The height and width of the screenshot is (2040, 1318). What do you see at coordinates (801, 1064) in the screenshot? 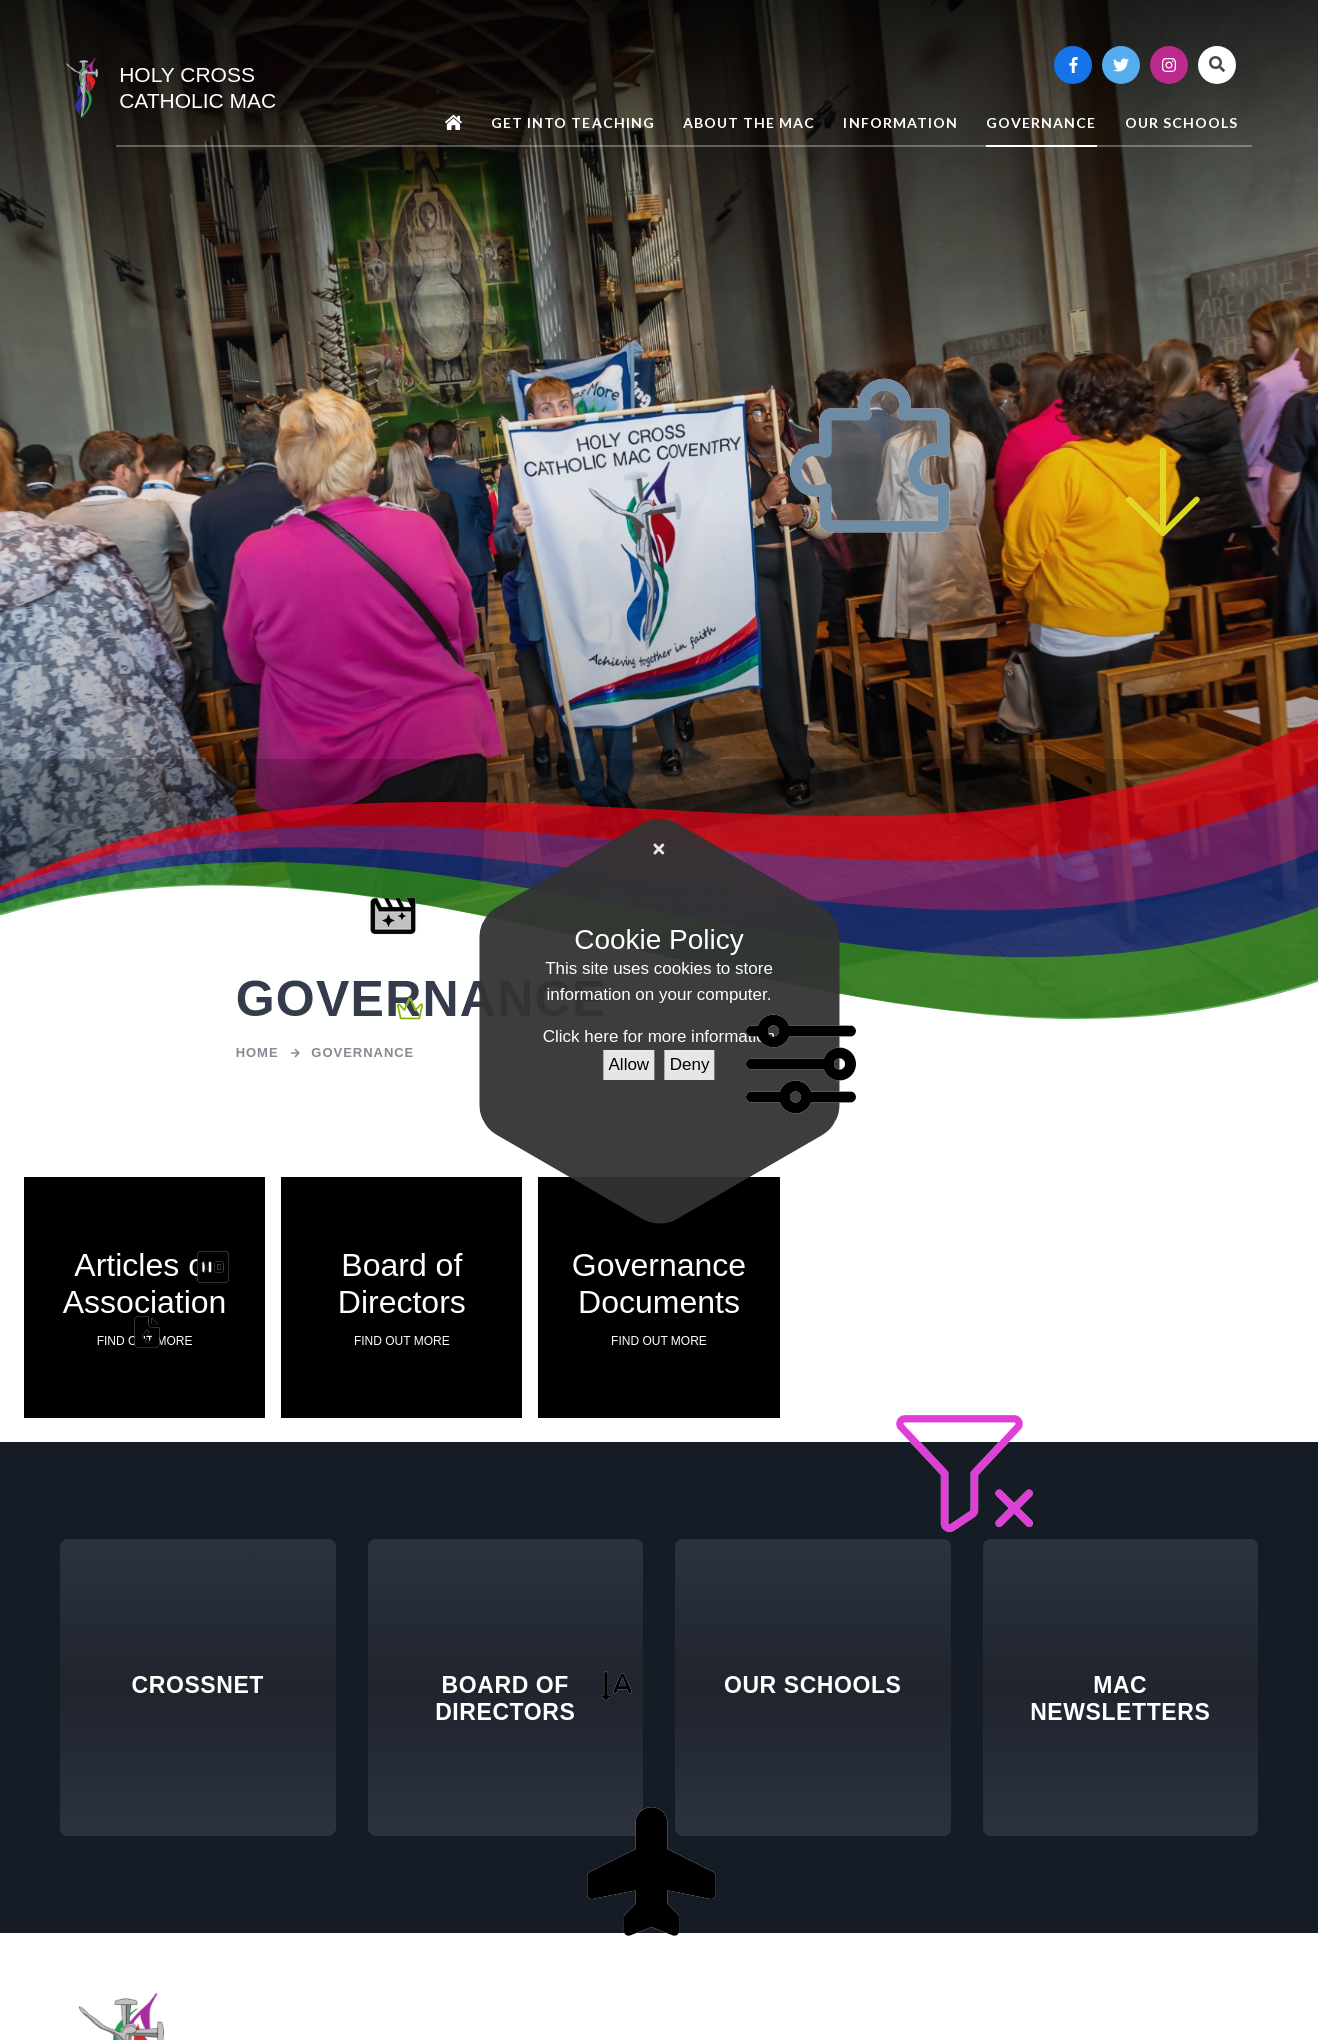
I see `adjust settings or preferences` at bounding box center [801, 1064].